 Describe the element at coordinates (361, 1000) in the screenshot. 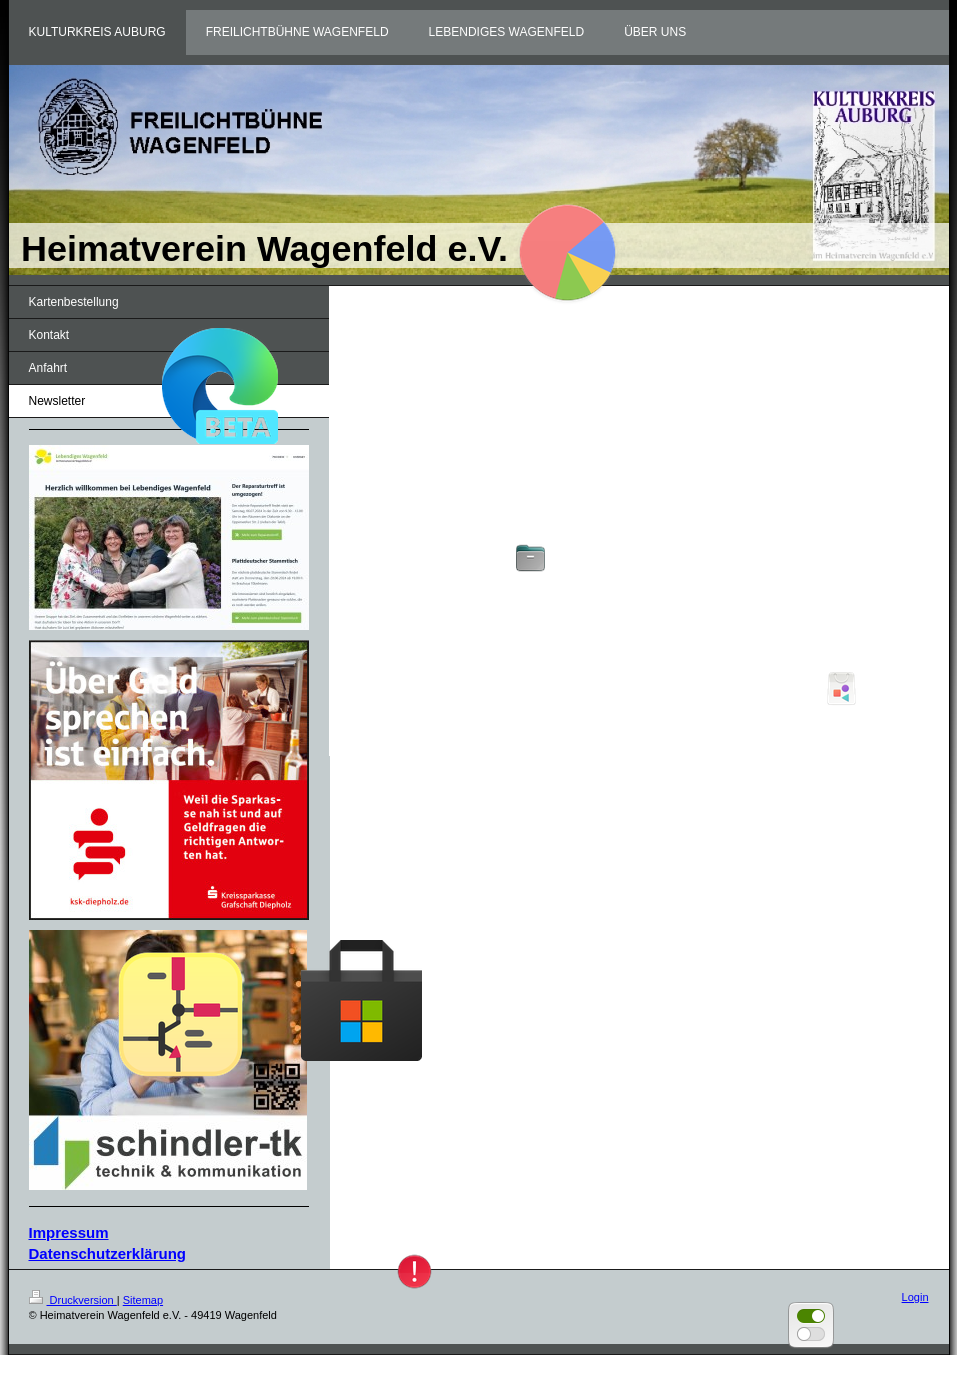

I see `open the Microsoft Store app` at that location.